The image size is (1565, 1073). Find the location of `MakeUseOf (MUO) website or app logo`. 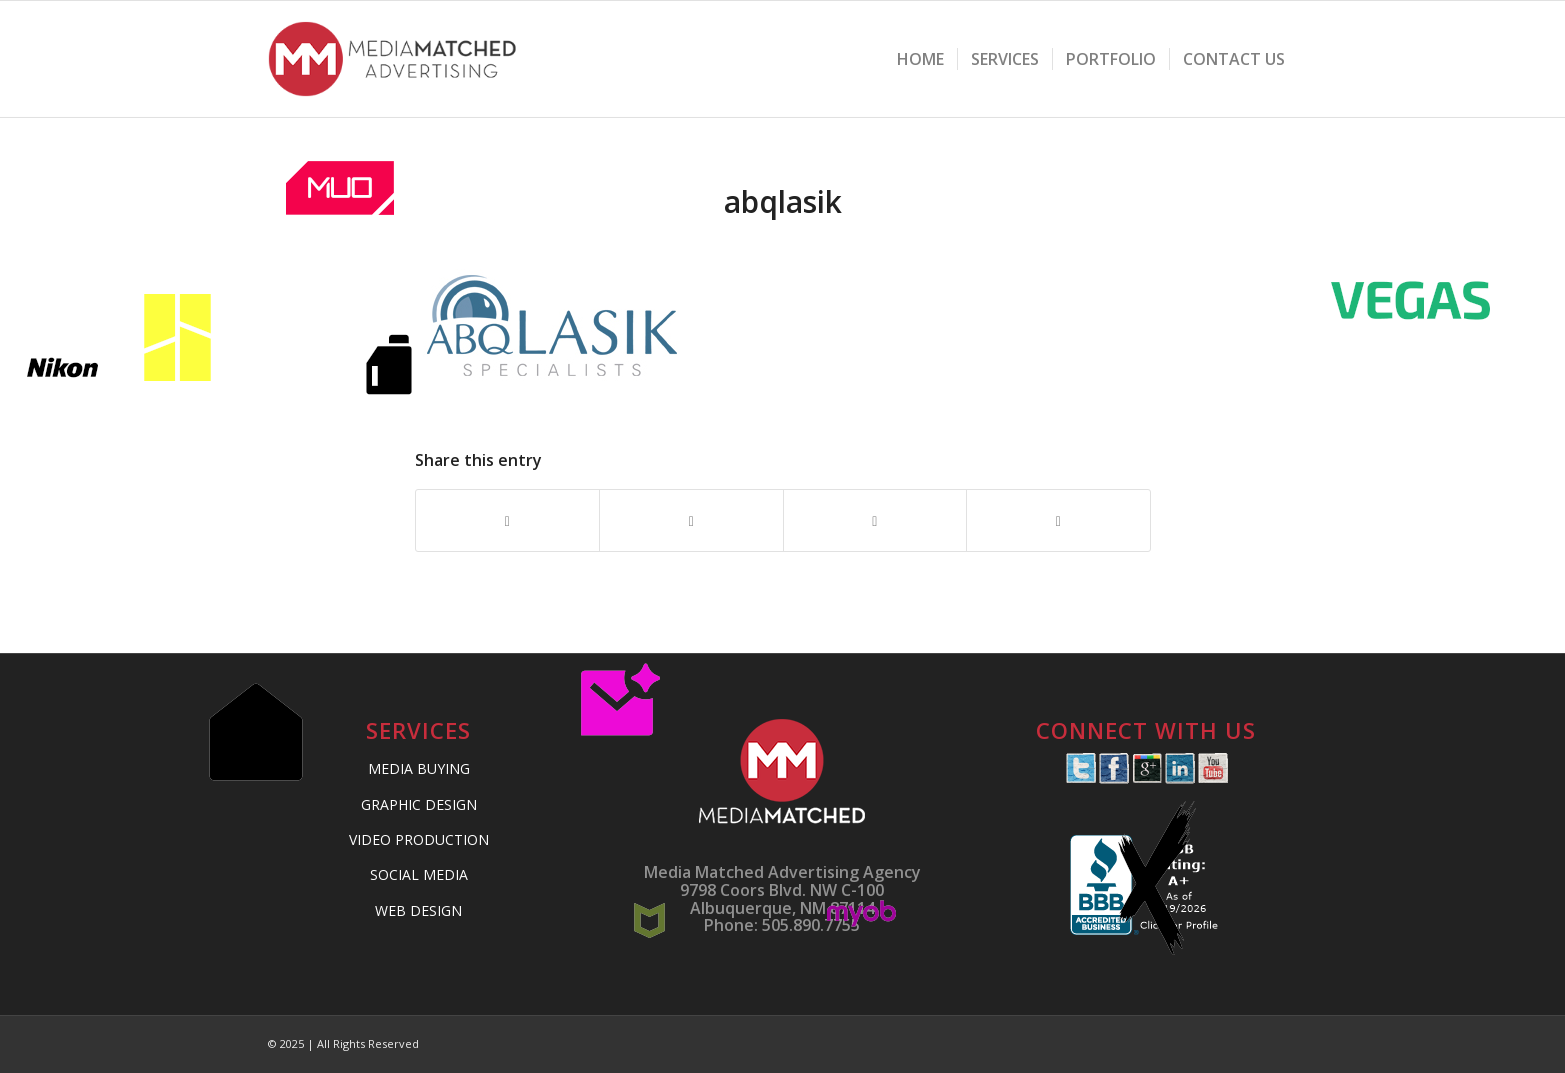

MakeUseOf (MUO) website or app logo is located at coordinates (340, 188).